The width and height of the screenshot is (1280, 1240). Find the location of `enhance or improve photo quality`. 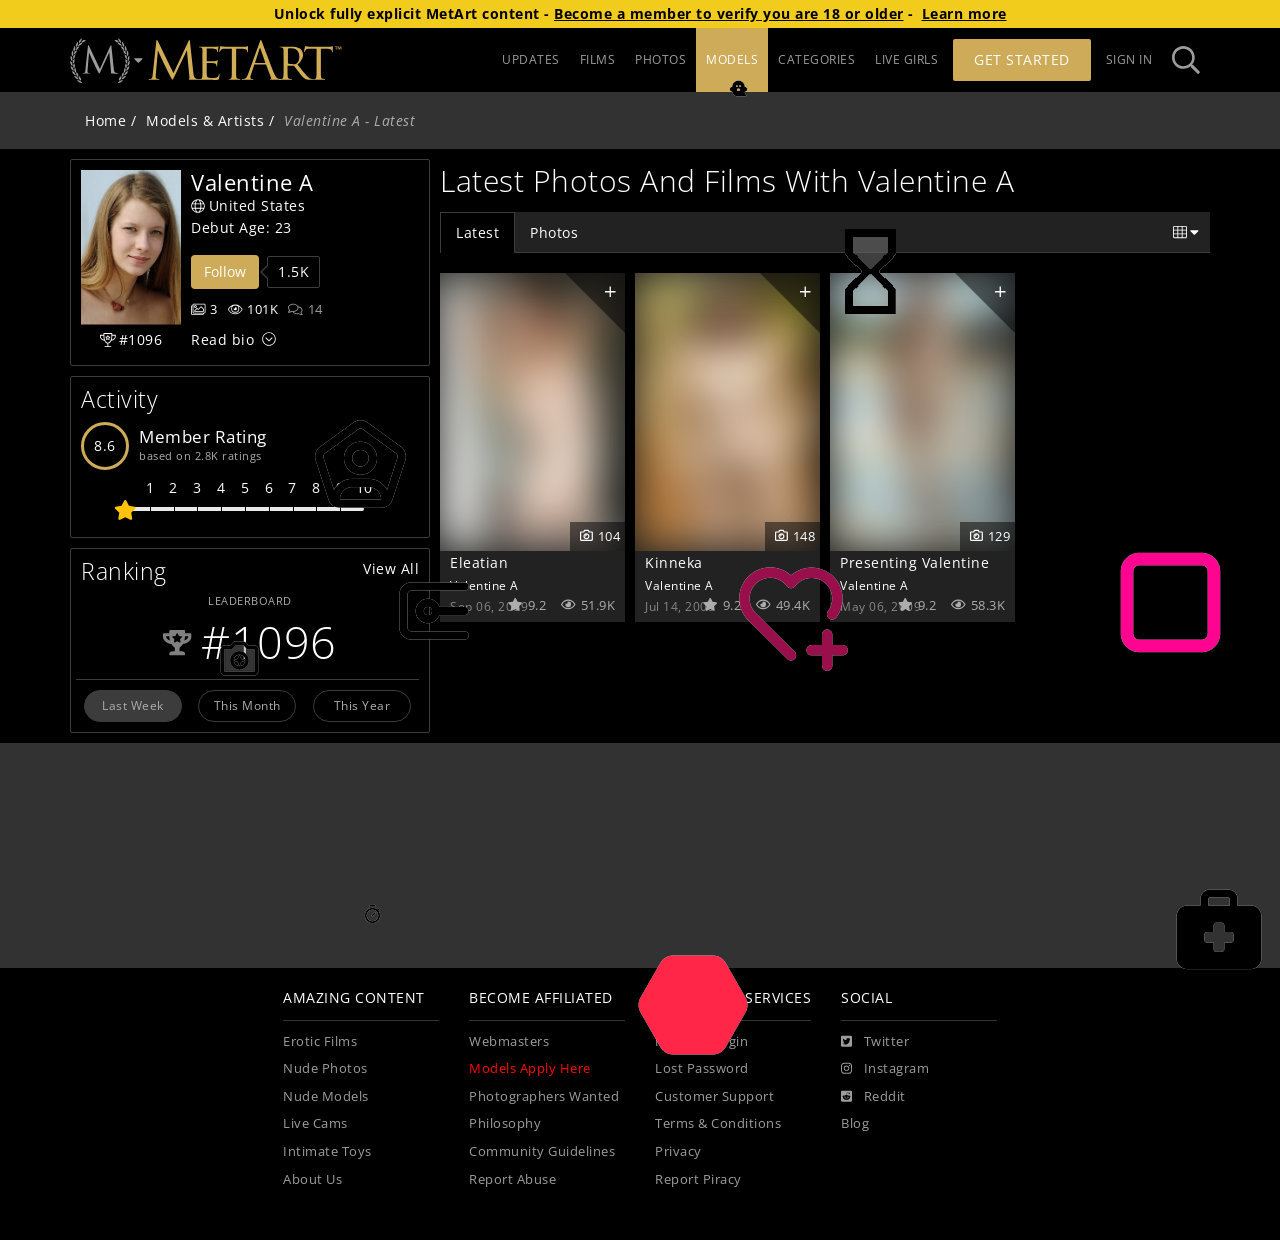

enhance or improve photo quality is located at coordinates (239, 658).